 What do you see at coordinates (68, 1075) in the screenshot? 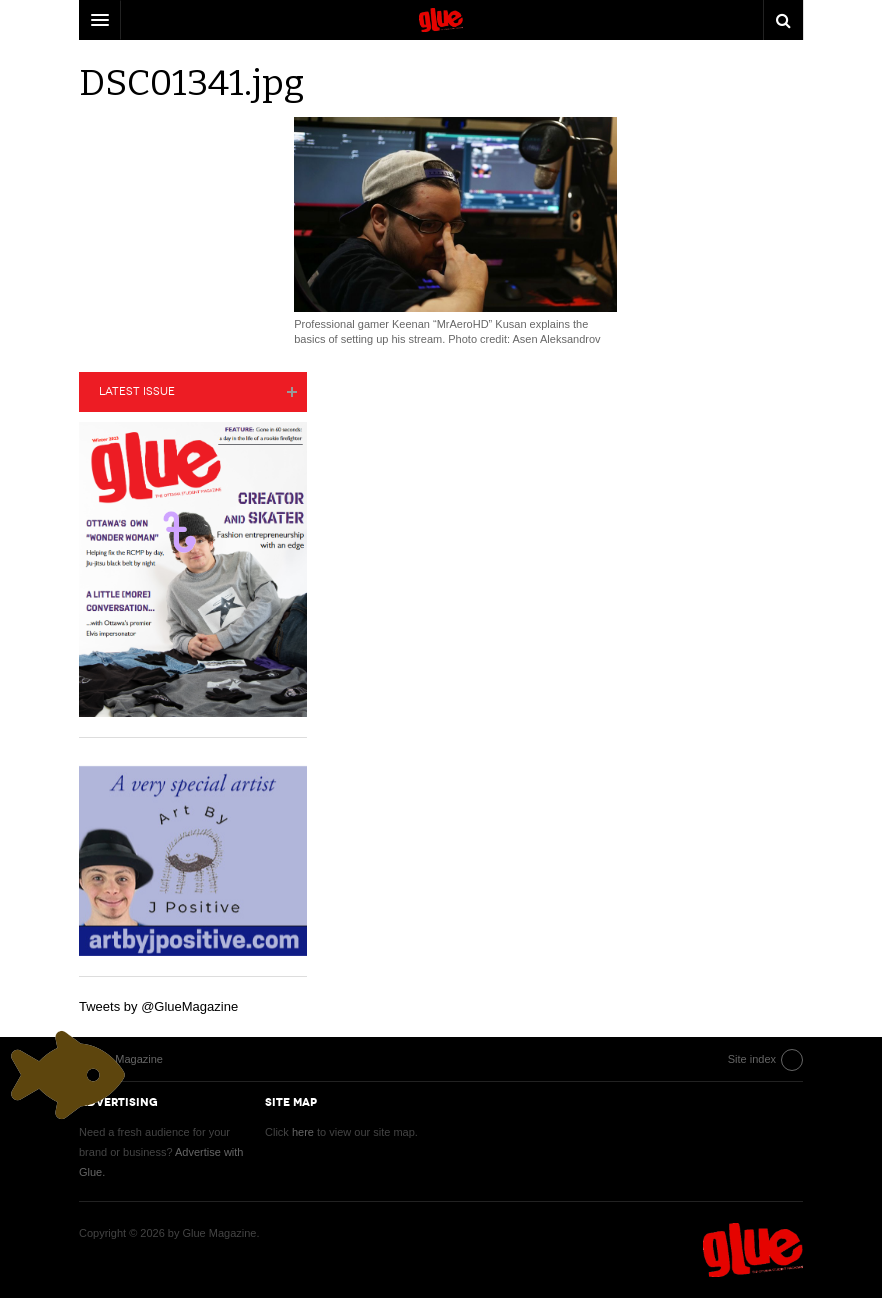
I see `indicates seafood or fish-related content` at bounding box center [68, 1075].